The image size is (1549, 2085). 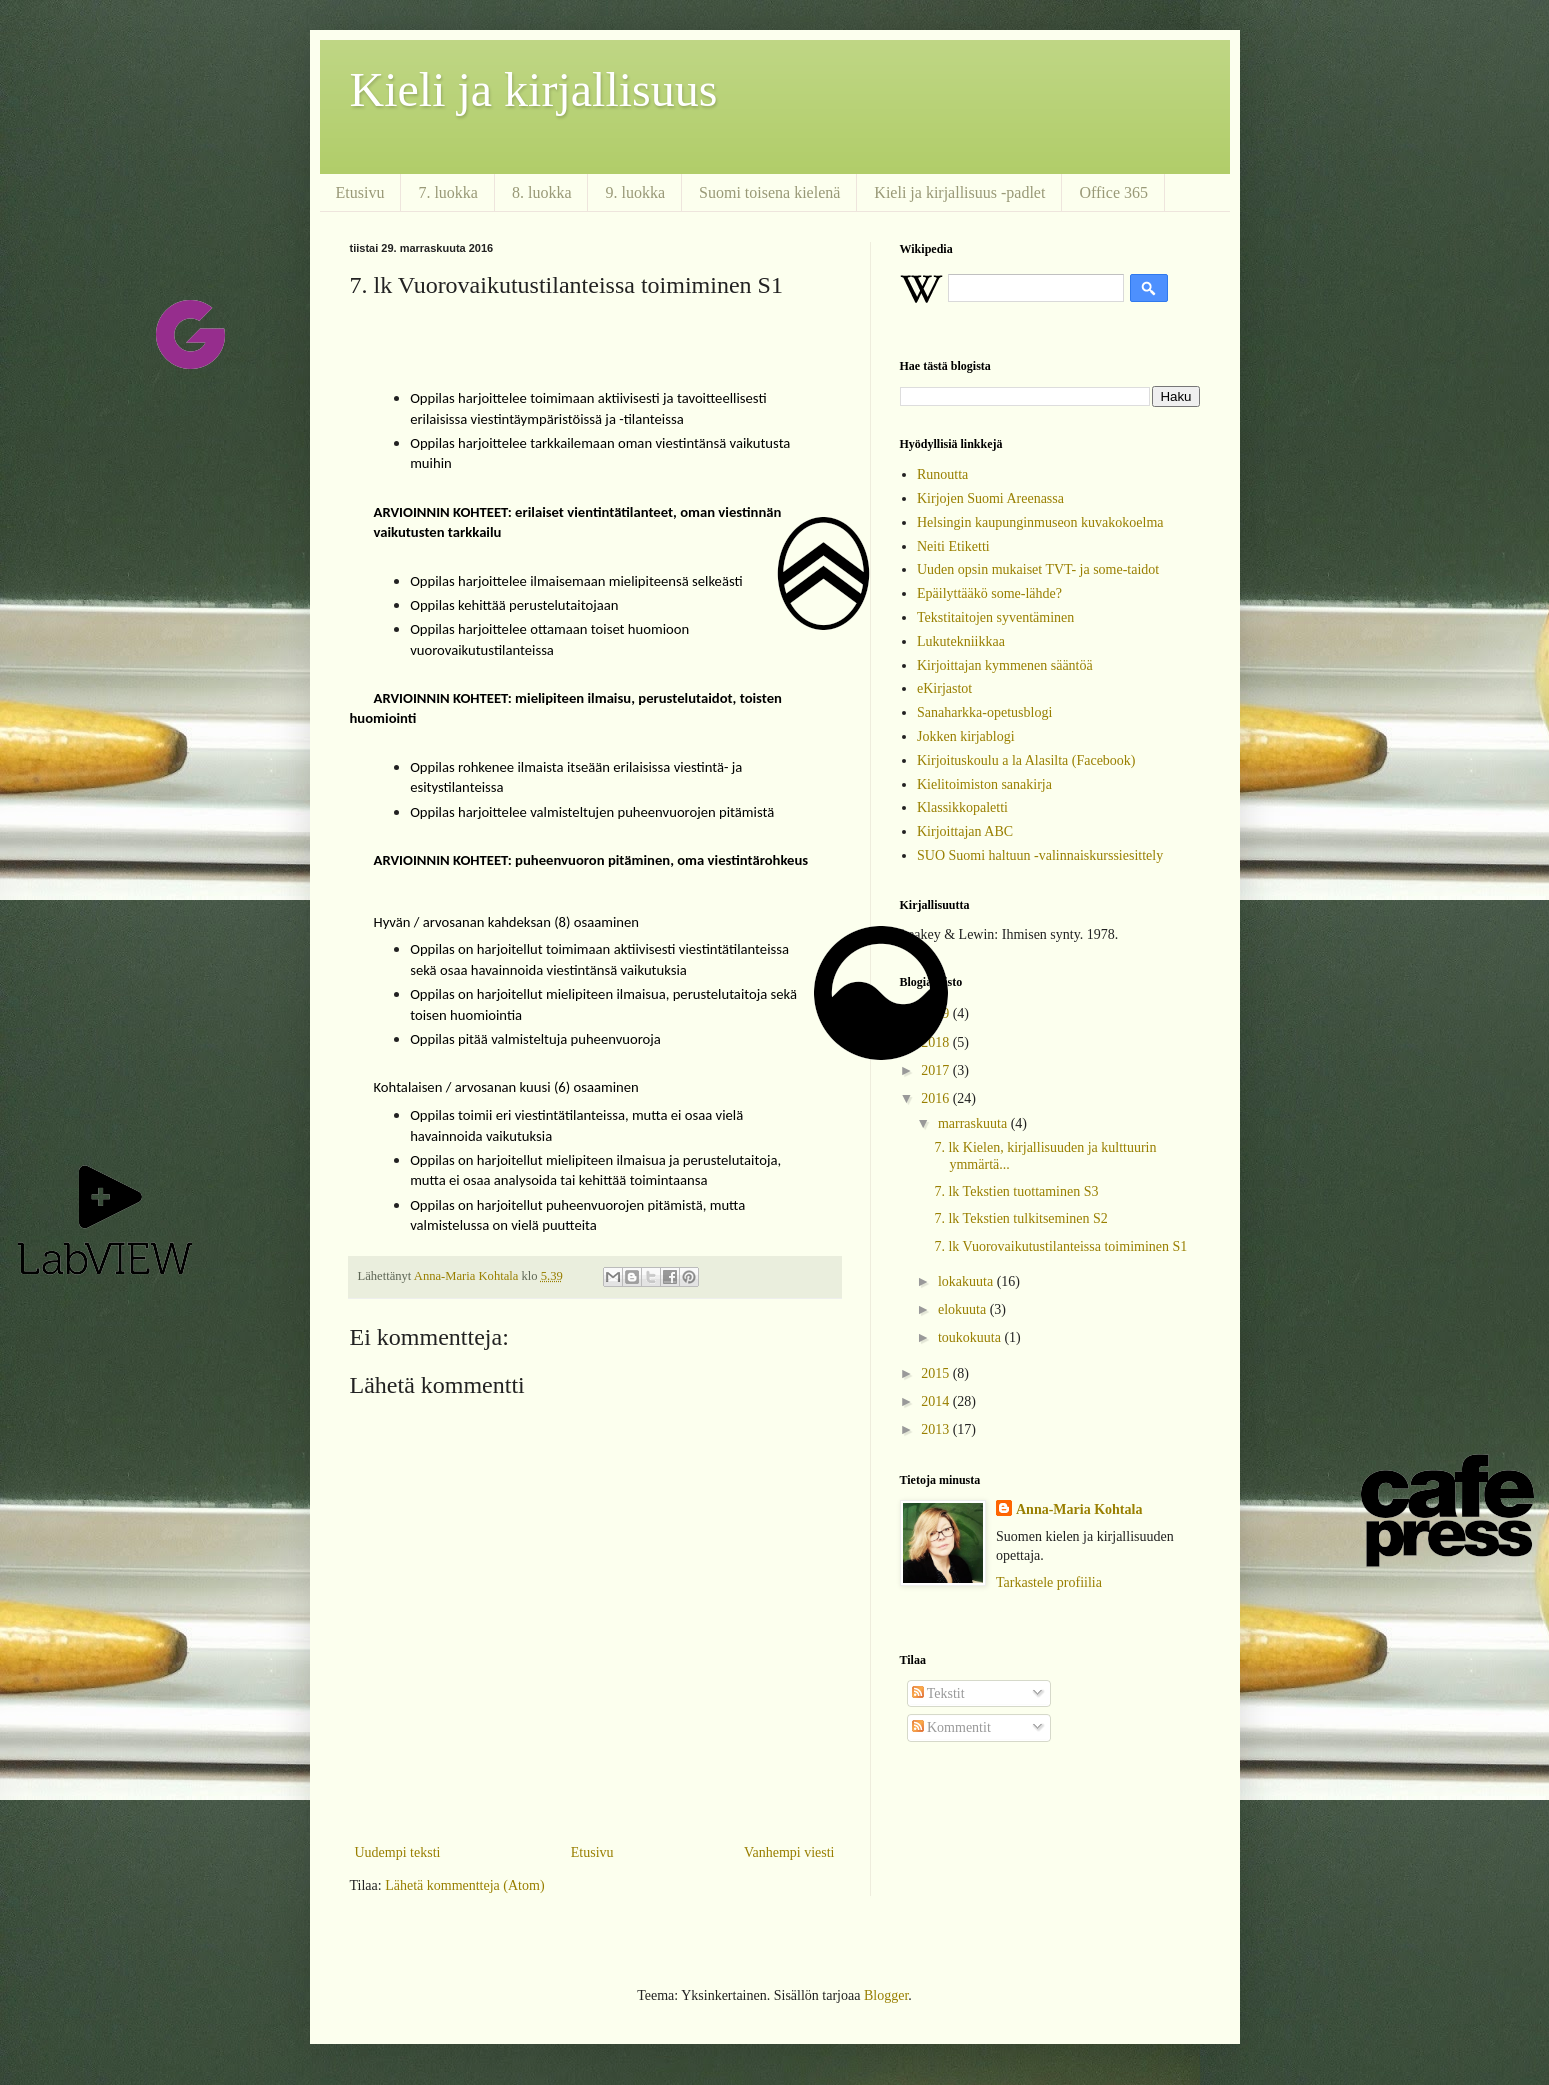 What do you see at coordinates (823, 573) in the screenshot?
I see `citroën brand logo` at bounding box center [823, 573].